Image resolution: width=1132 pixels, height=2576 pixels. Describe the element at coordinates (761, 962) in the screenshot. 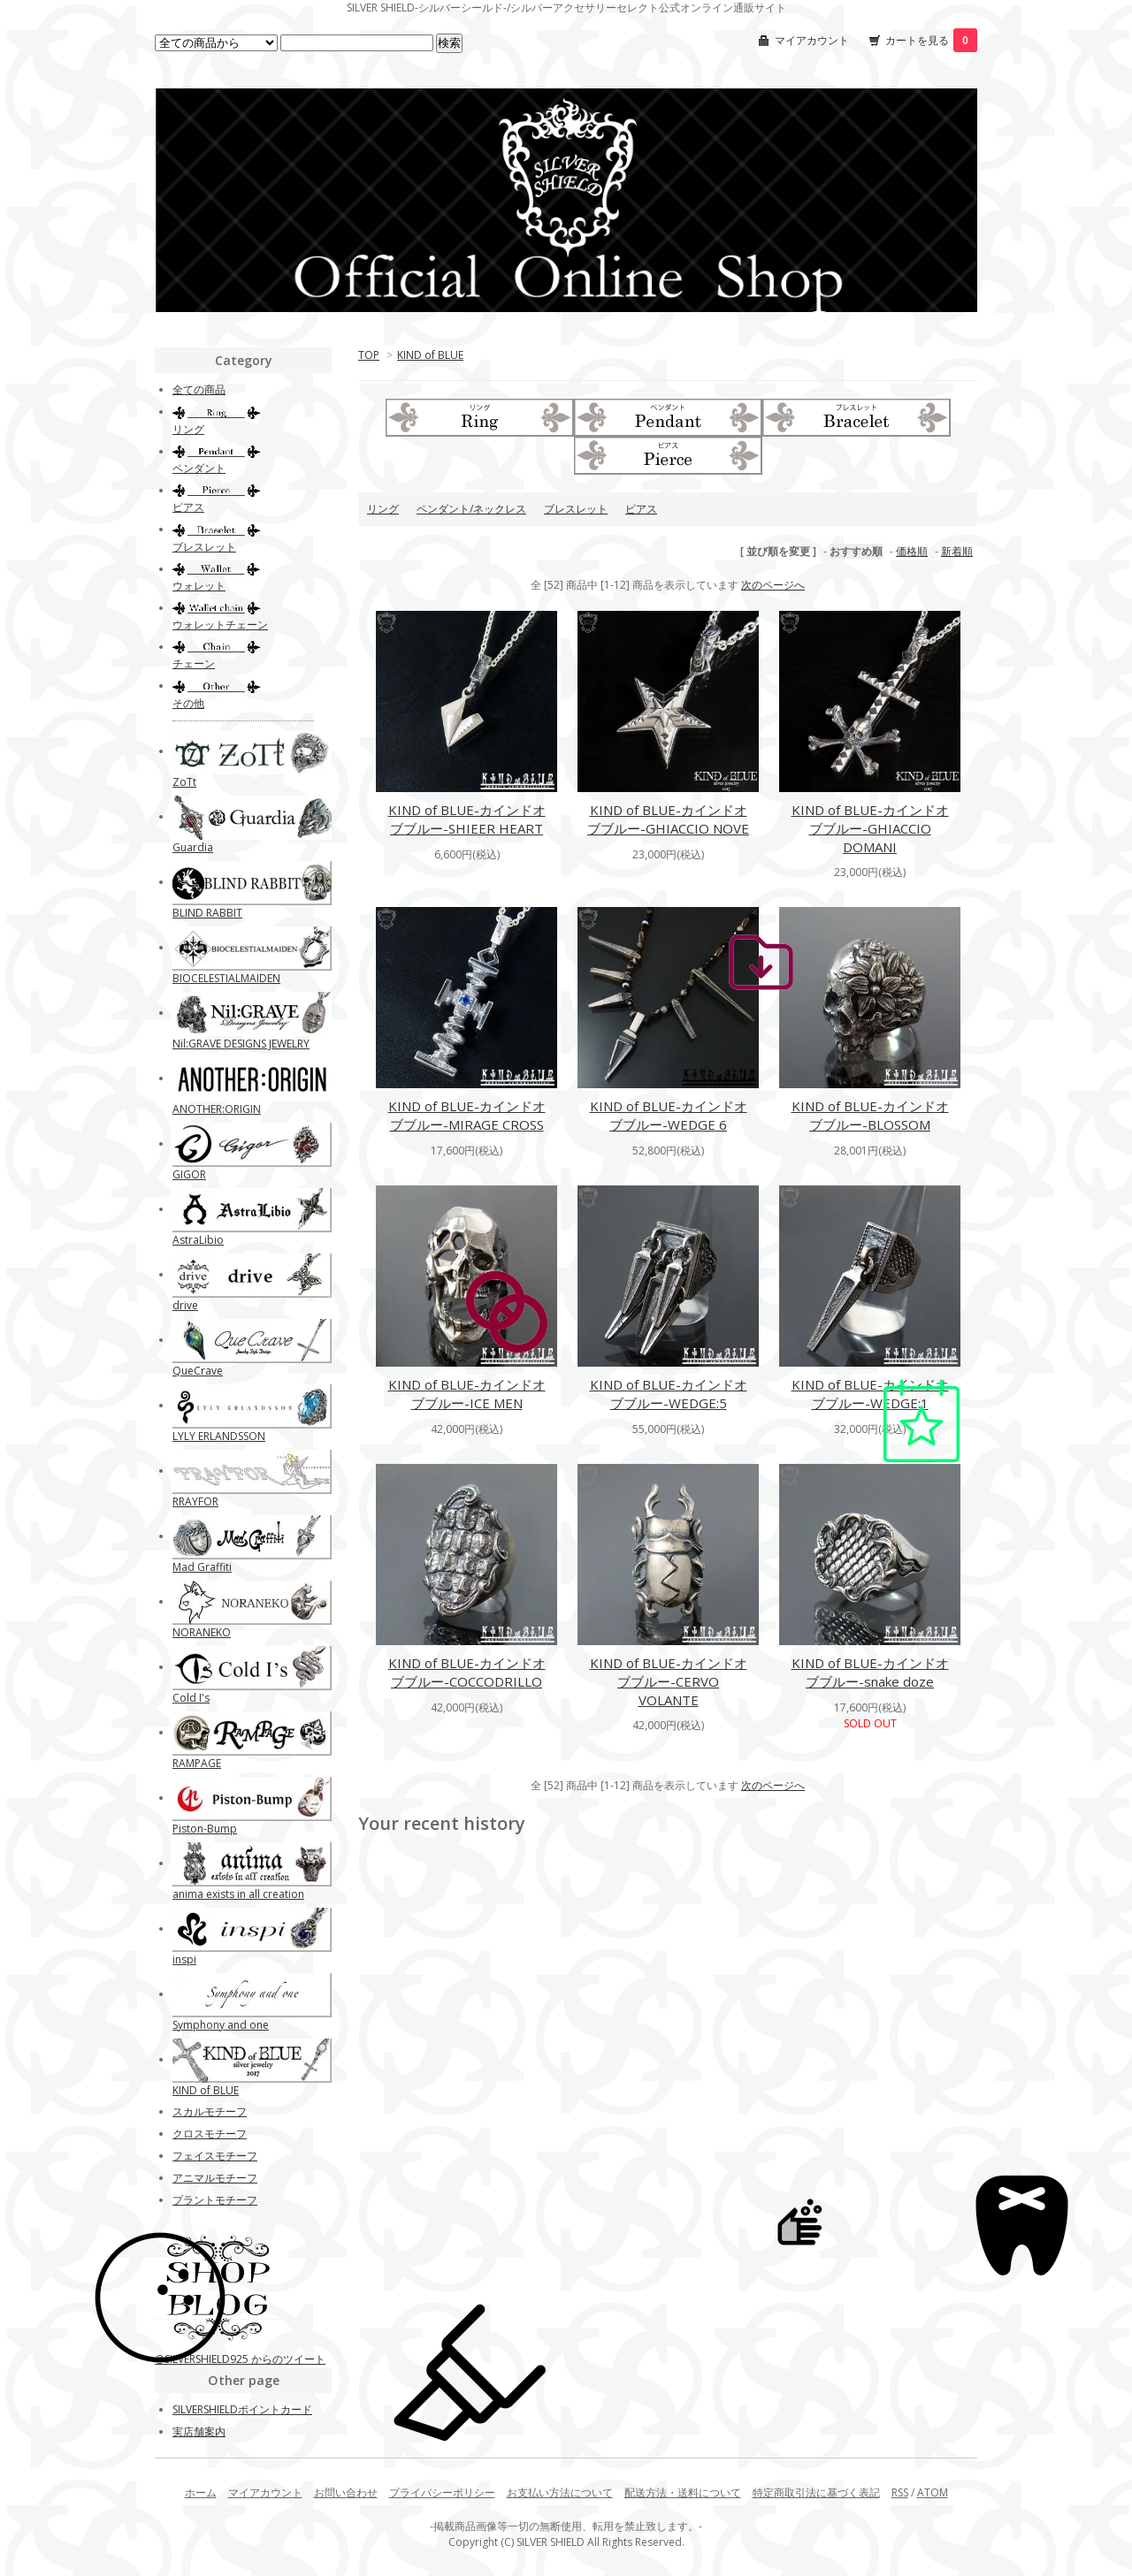

I see `download files to folder` at that location.